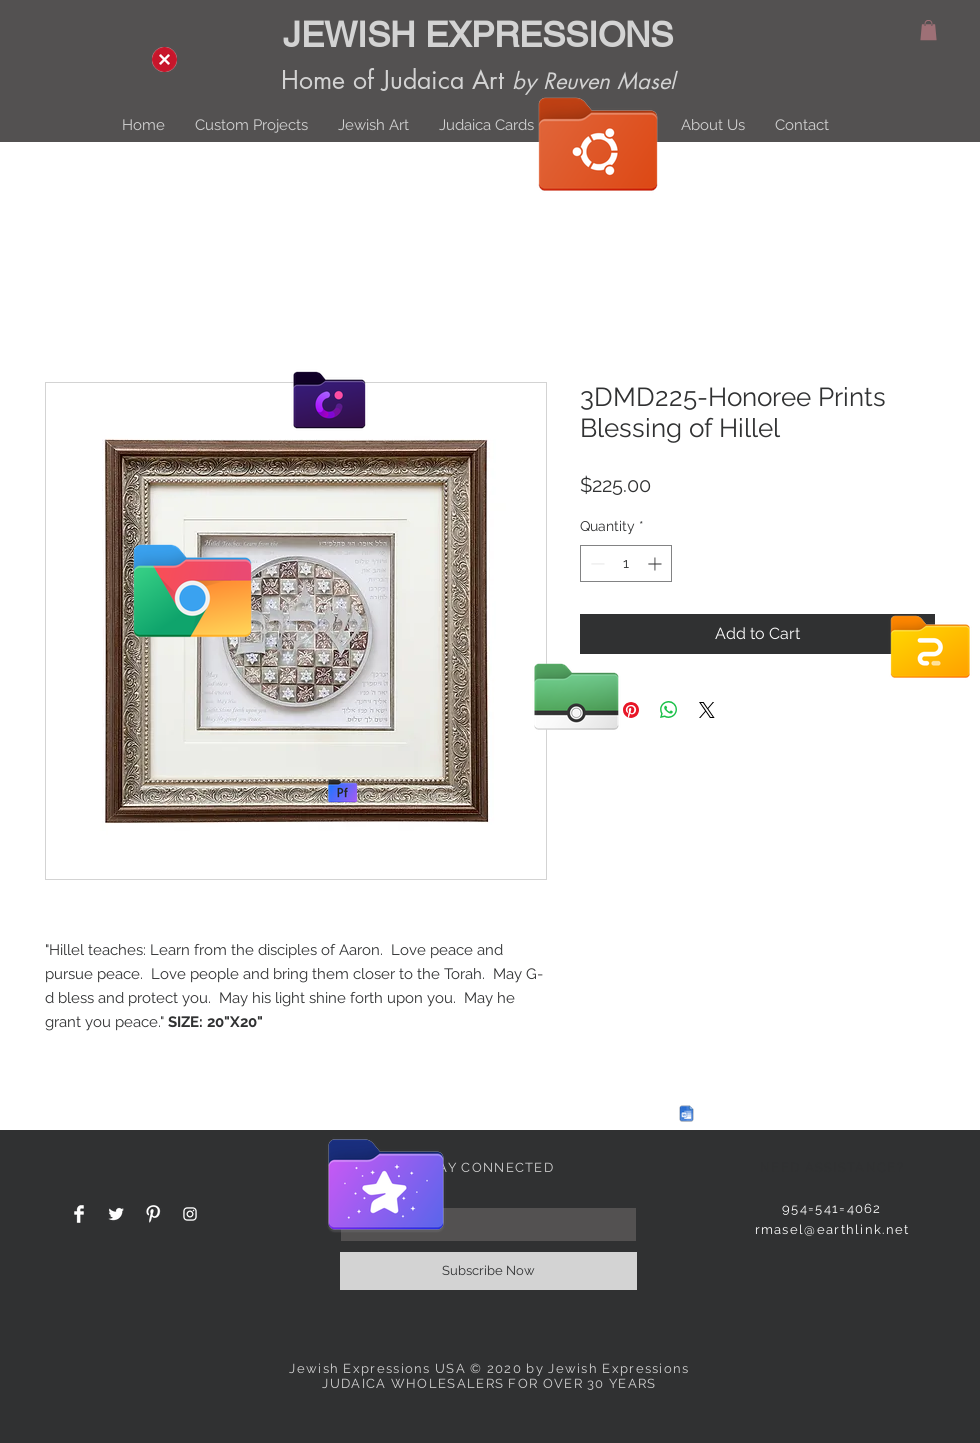 This screenshot has height=1443, width=980. Describe the element at coordinates (342, 791) in the screenshot. I see `open Adobe Portfolio project folder` at that location.